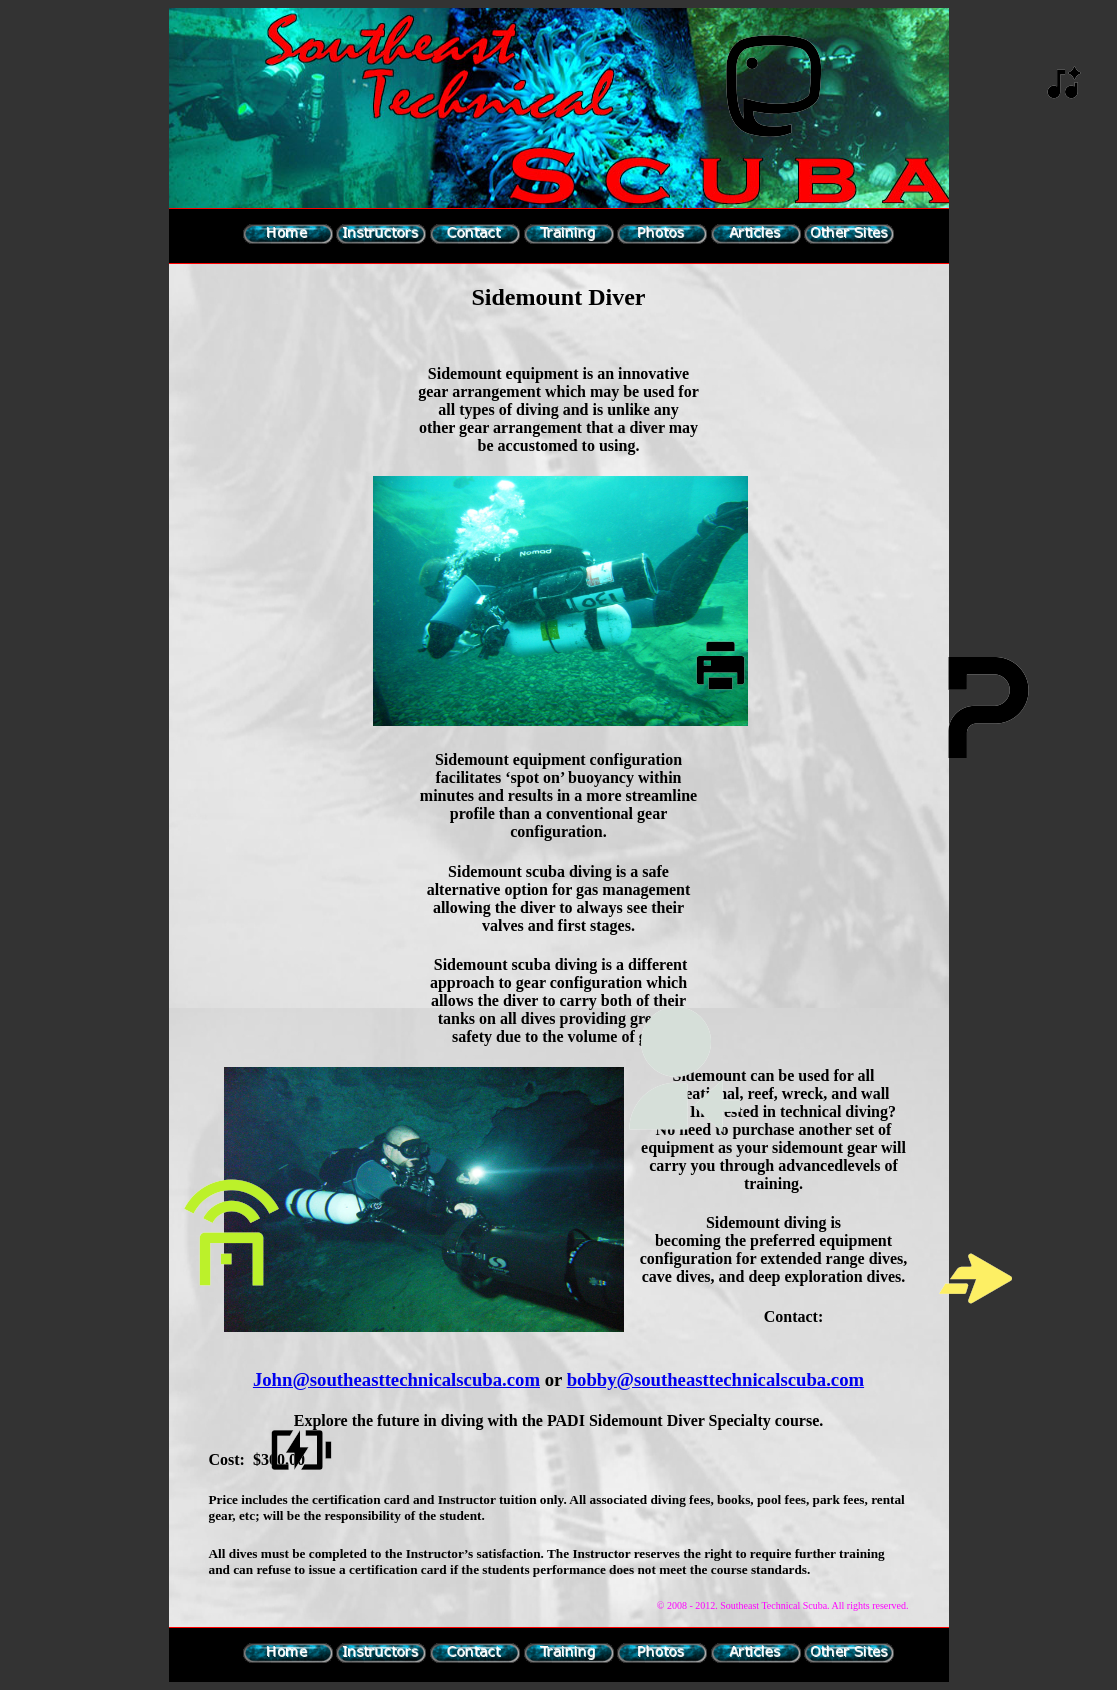  Describe the element at coordinates (300, 1450) in the screenshot. I see `indicates battery is currently charging` at that location.